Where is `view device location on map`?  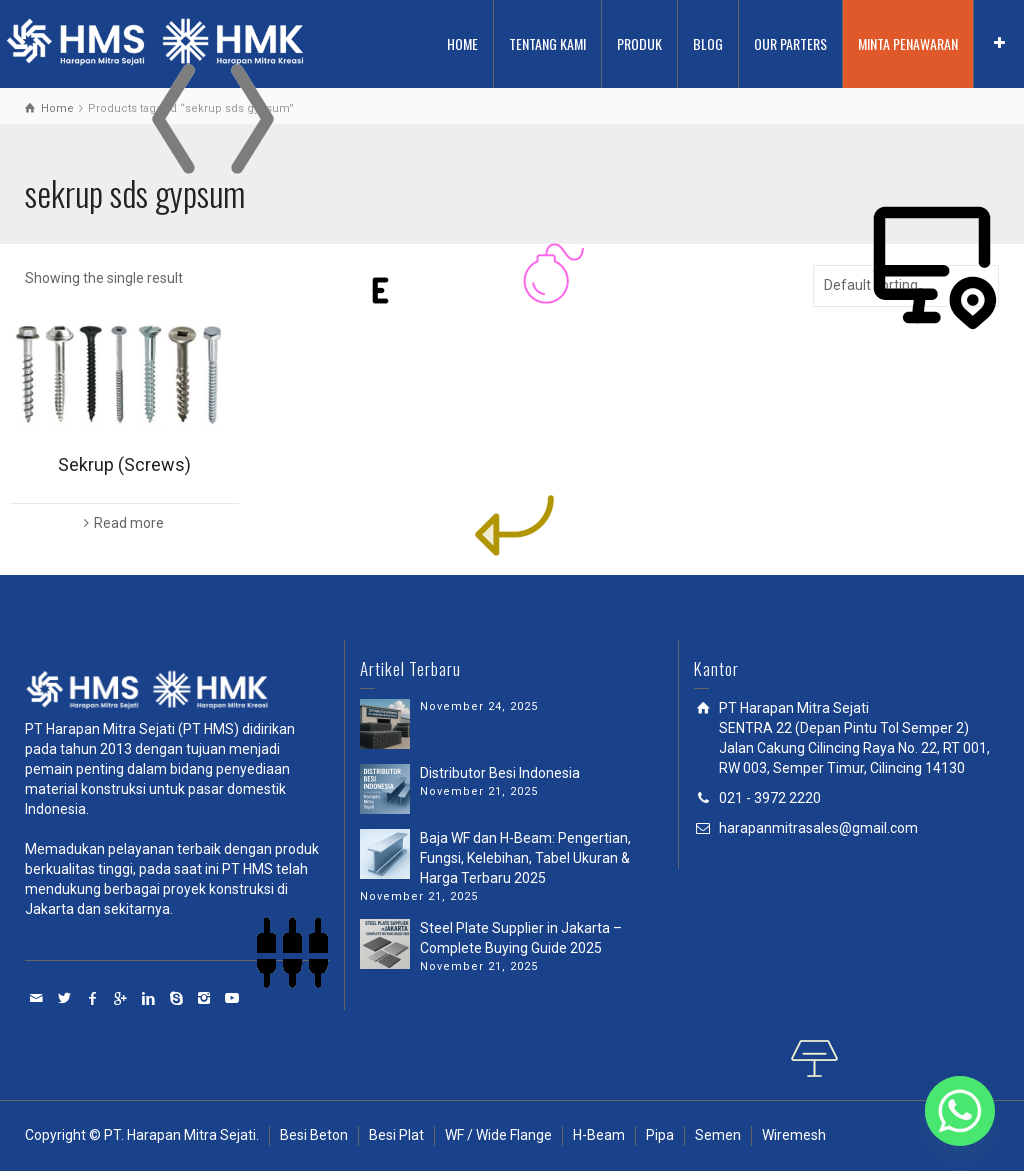
view device location on map is located at coordinates (932, 265).